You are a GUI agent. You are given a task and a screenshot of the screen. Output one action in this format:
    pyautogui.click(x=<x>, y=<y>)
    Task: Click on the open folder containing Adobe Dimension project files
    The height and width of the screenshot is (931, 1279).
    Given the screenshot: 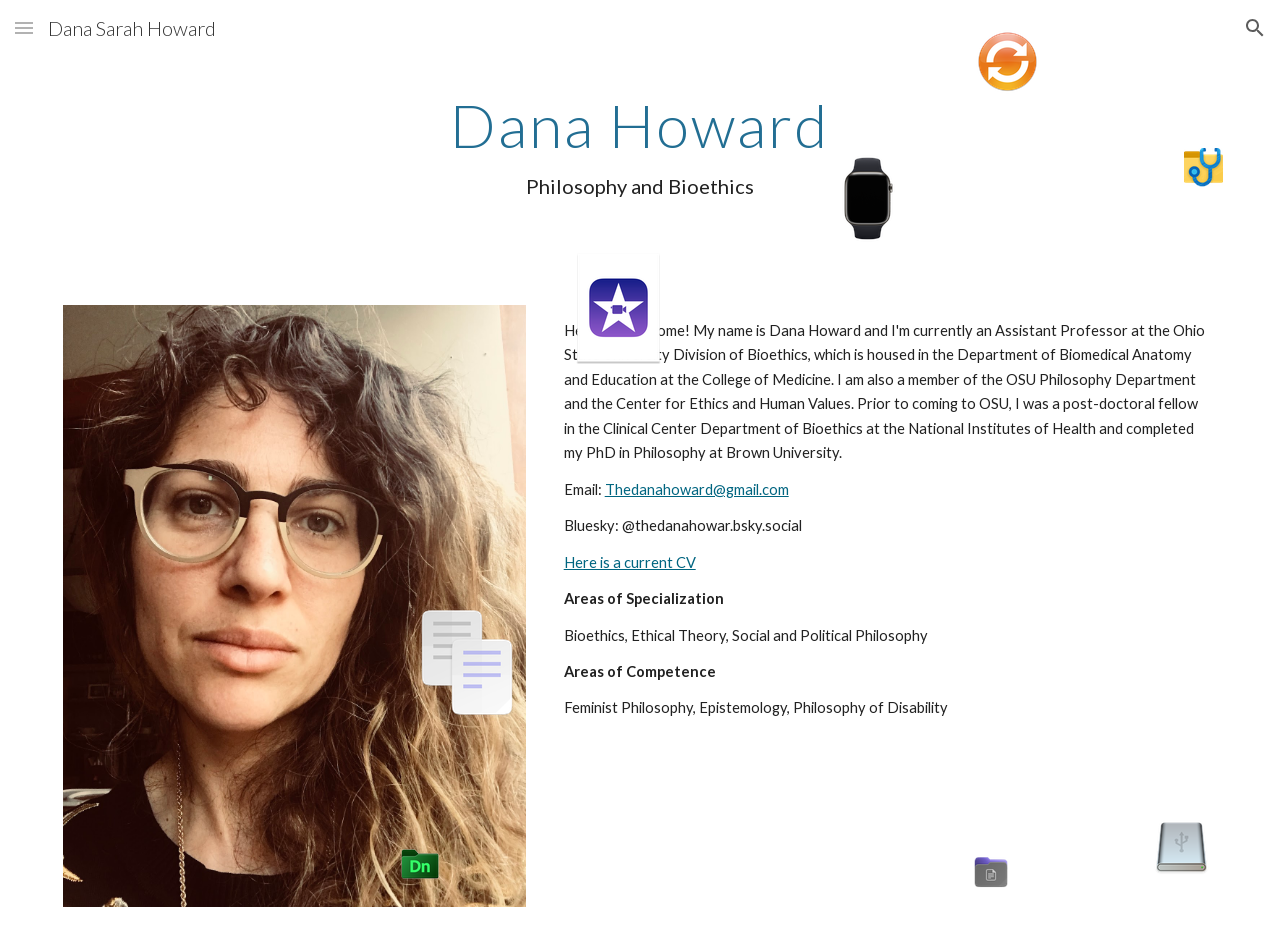 What is the action you would take?
    pyautogui.click(x=420, y=865)
    